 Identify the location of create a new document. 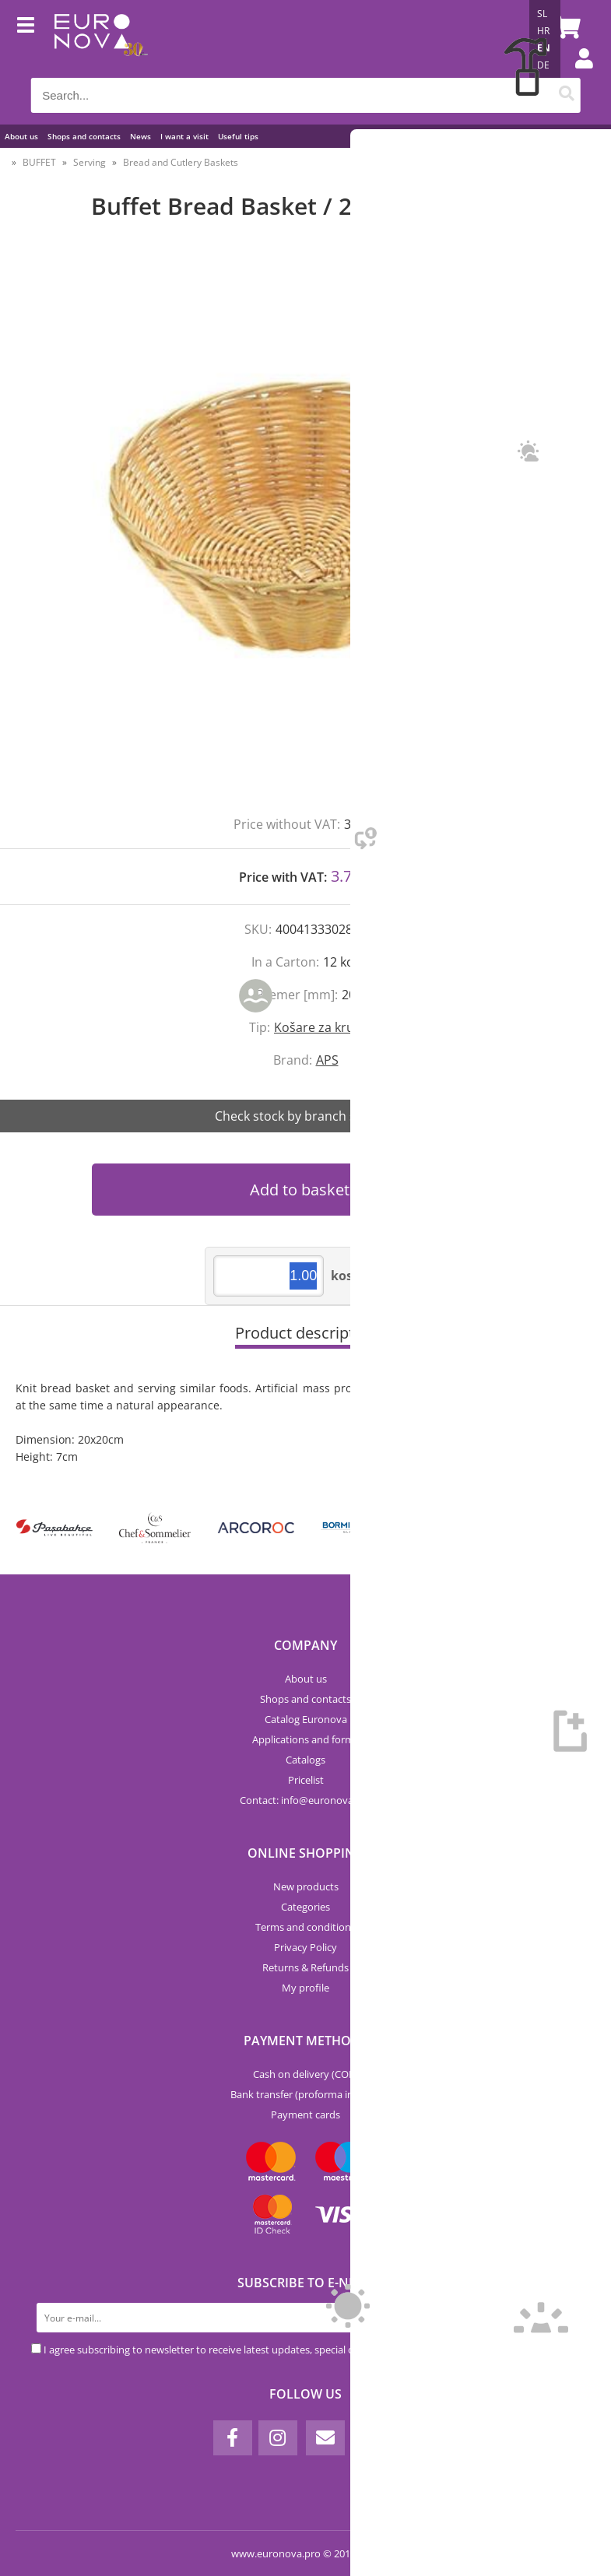
(570, 1729).